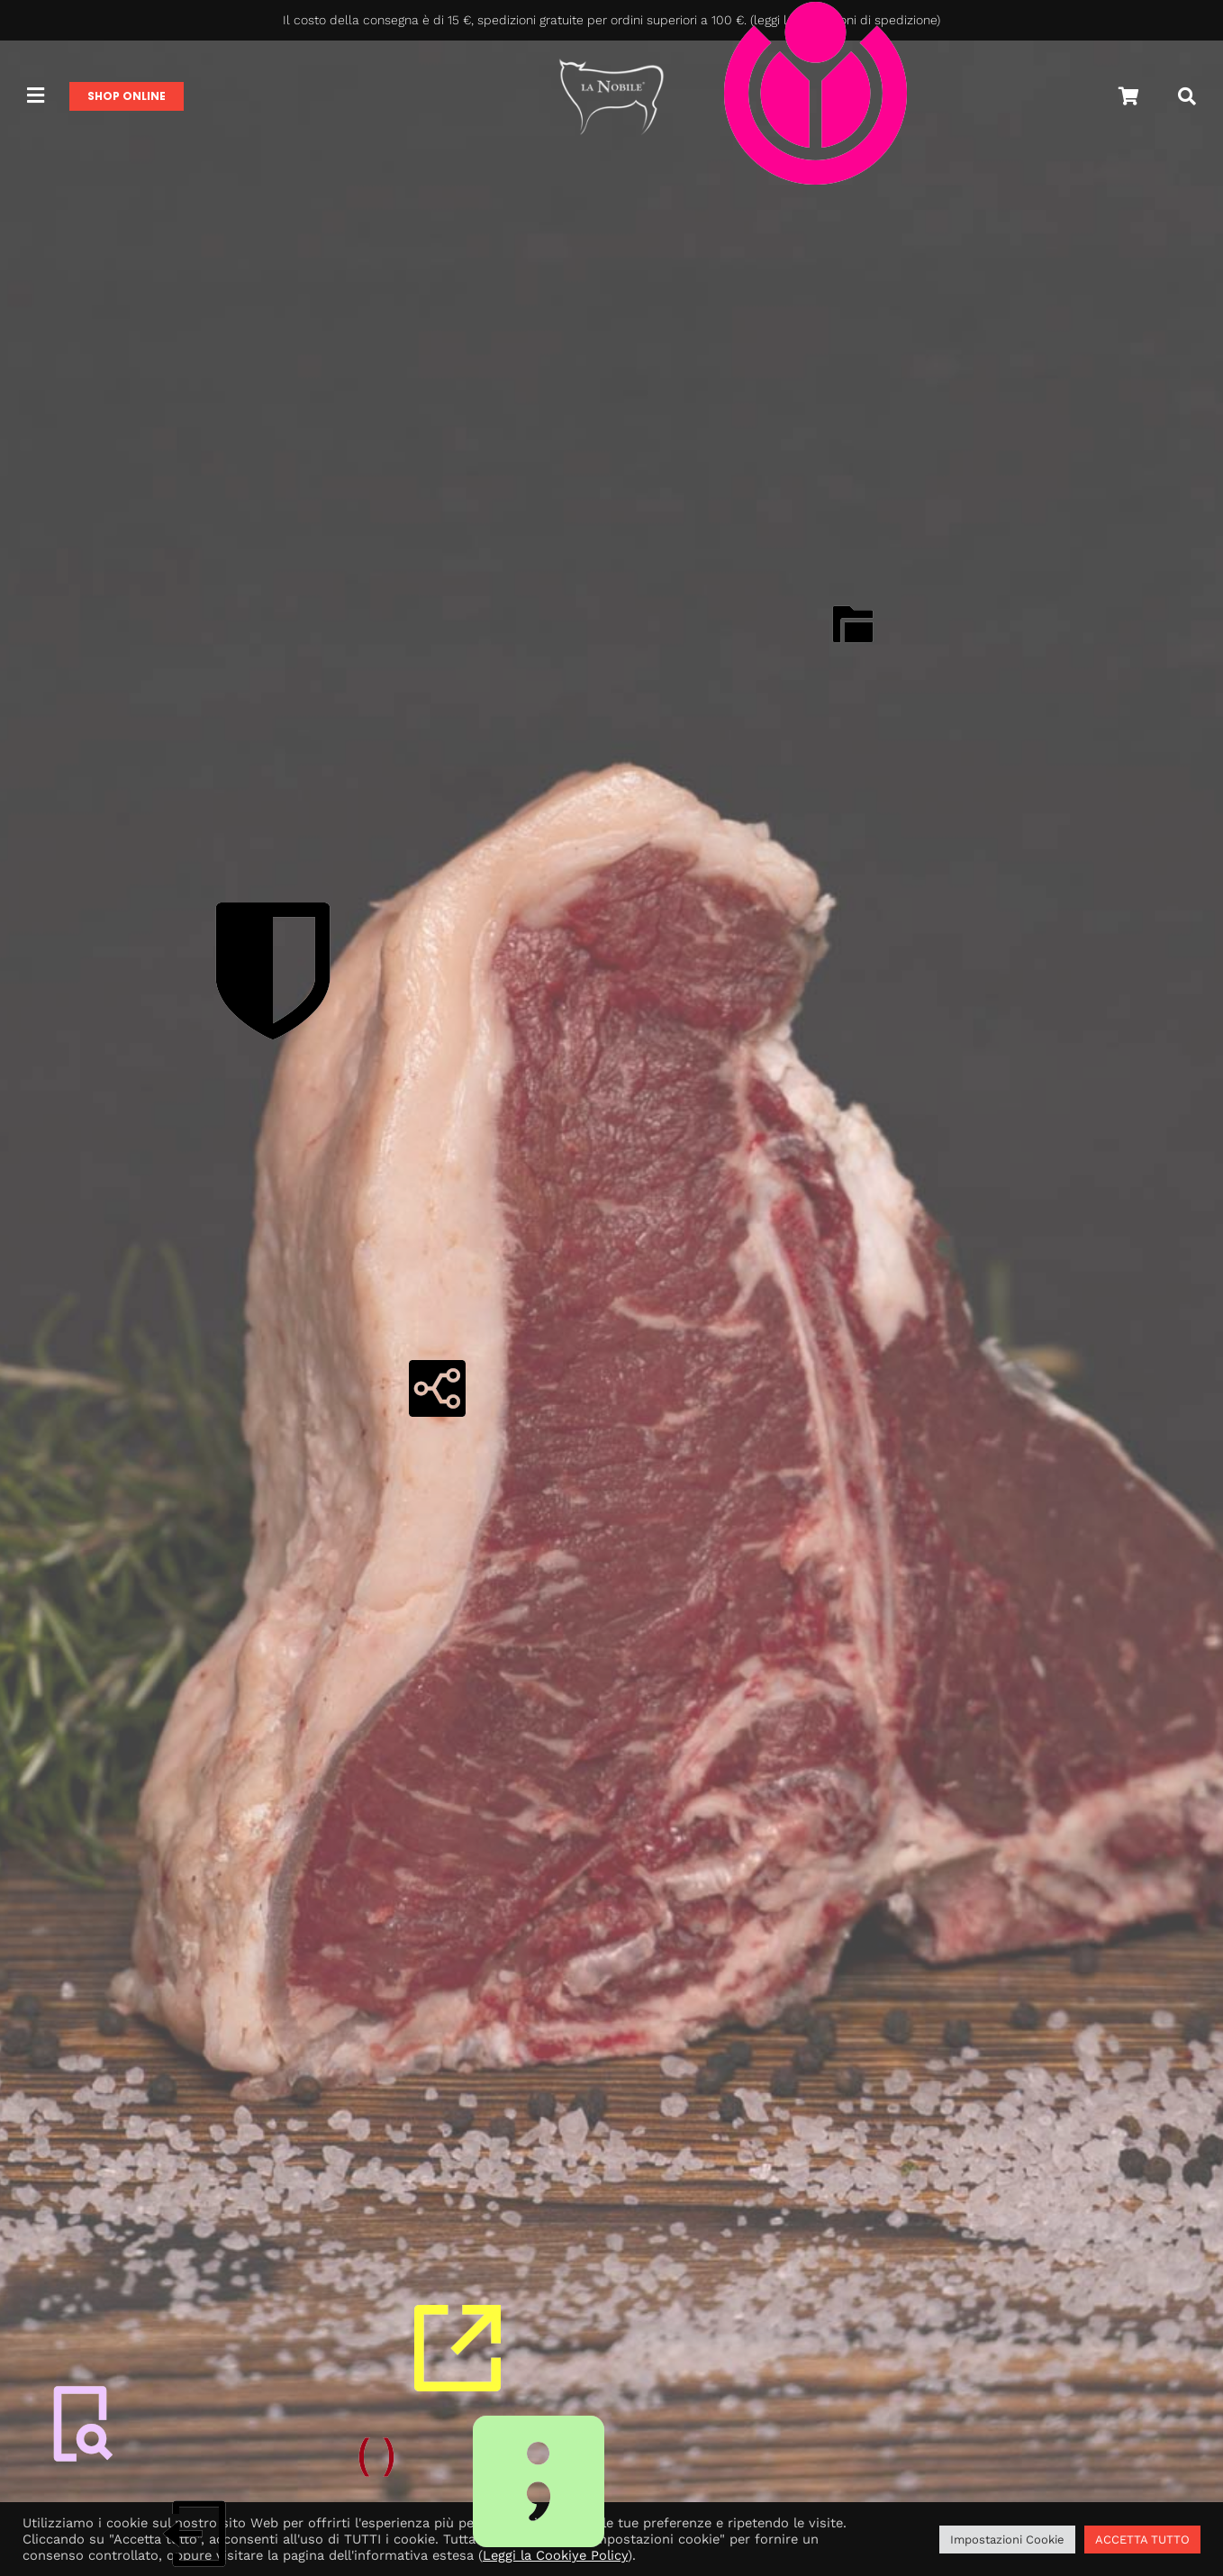 The width and height of the screenshot is (1223, 2576). Describe the element at coordinates (437, 1388) in the screenshot. I see `view on stackshare` at that location.